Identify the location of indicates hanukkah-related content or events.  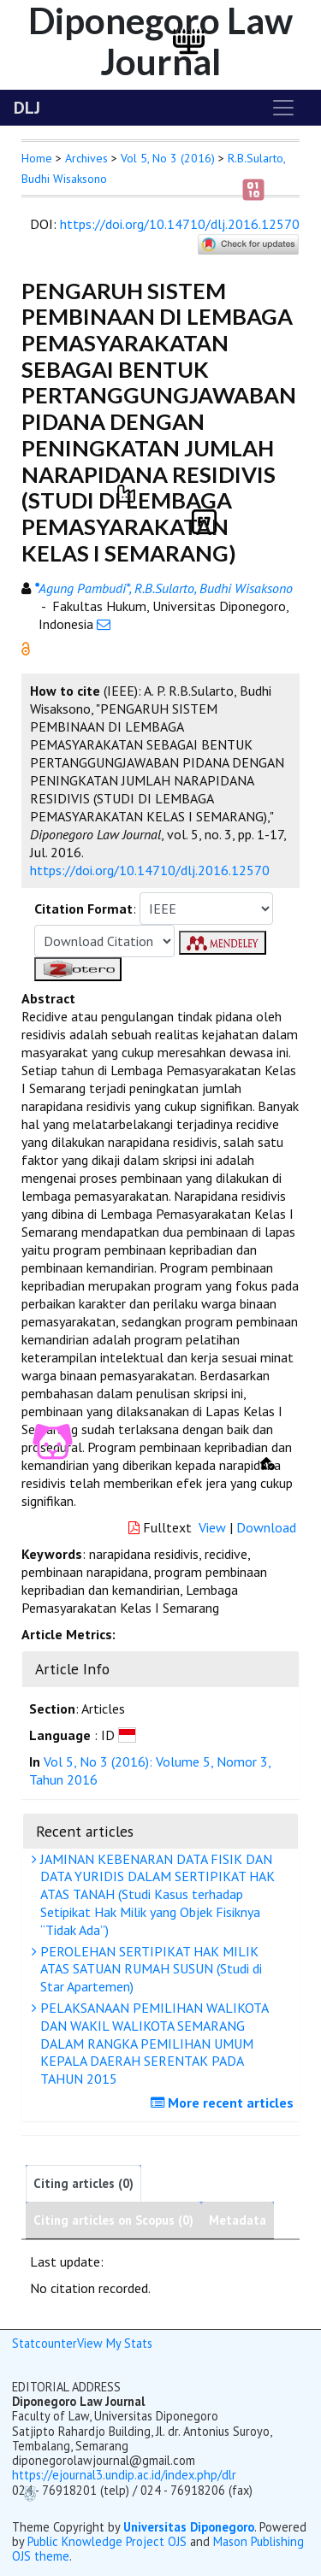
(188, 41).